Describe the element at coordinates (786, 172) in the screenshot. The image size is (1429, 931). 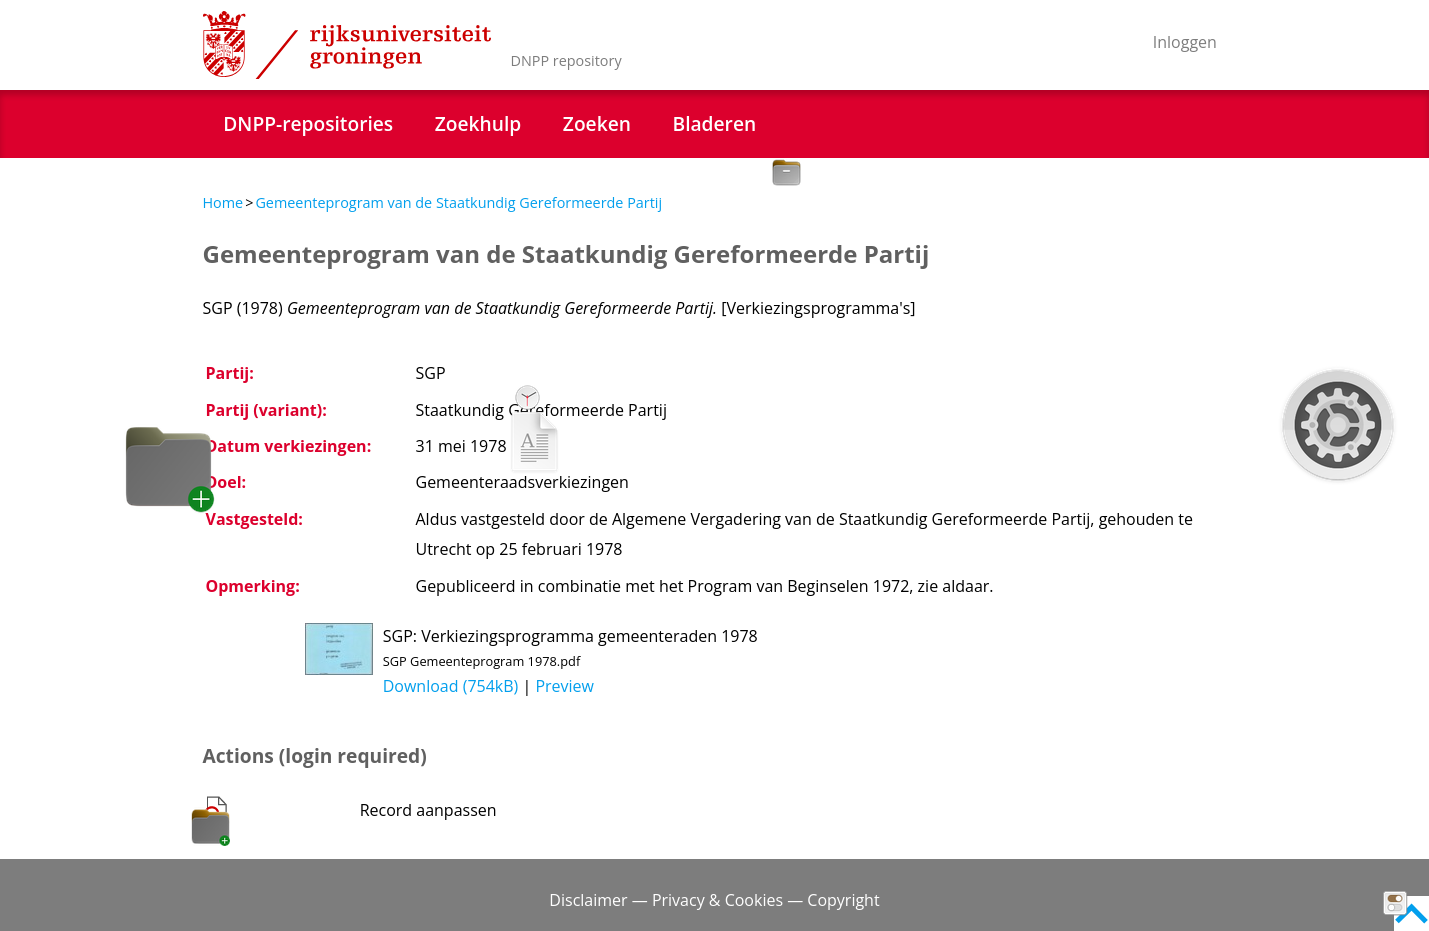
I see `open the file manager` at that location.